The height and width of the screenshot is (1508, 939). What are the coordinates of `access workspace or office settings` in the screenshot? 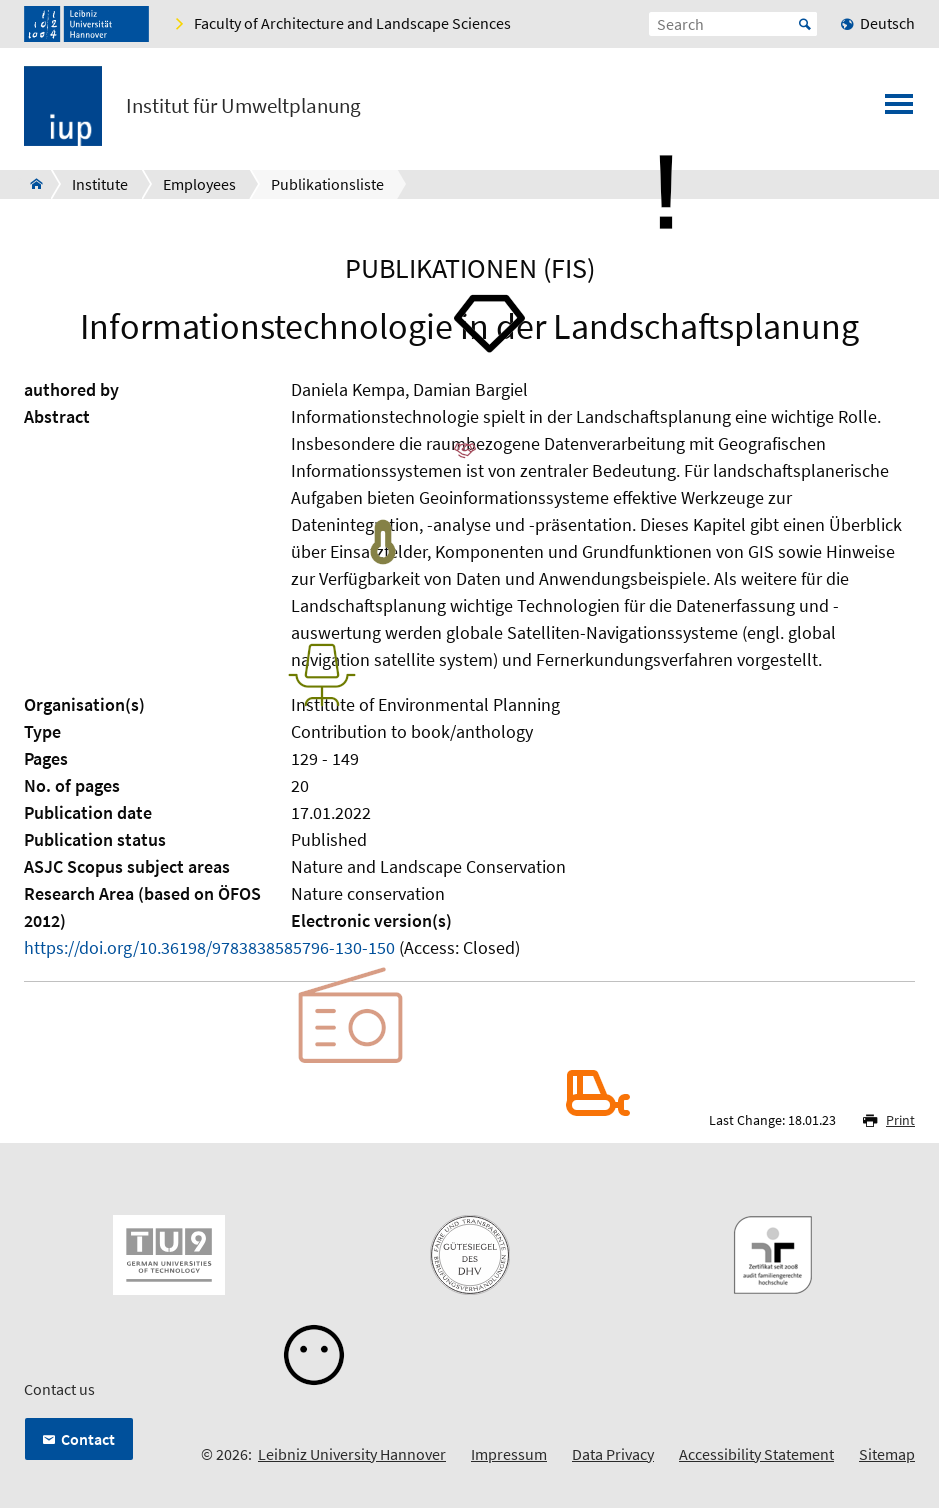 It's located at (322, 675).